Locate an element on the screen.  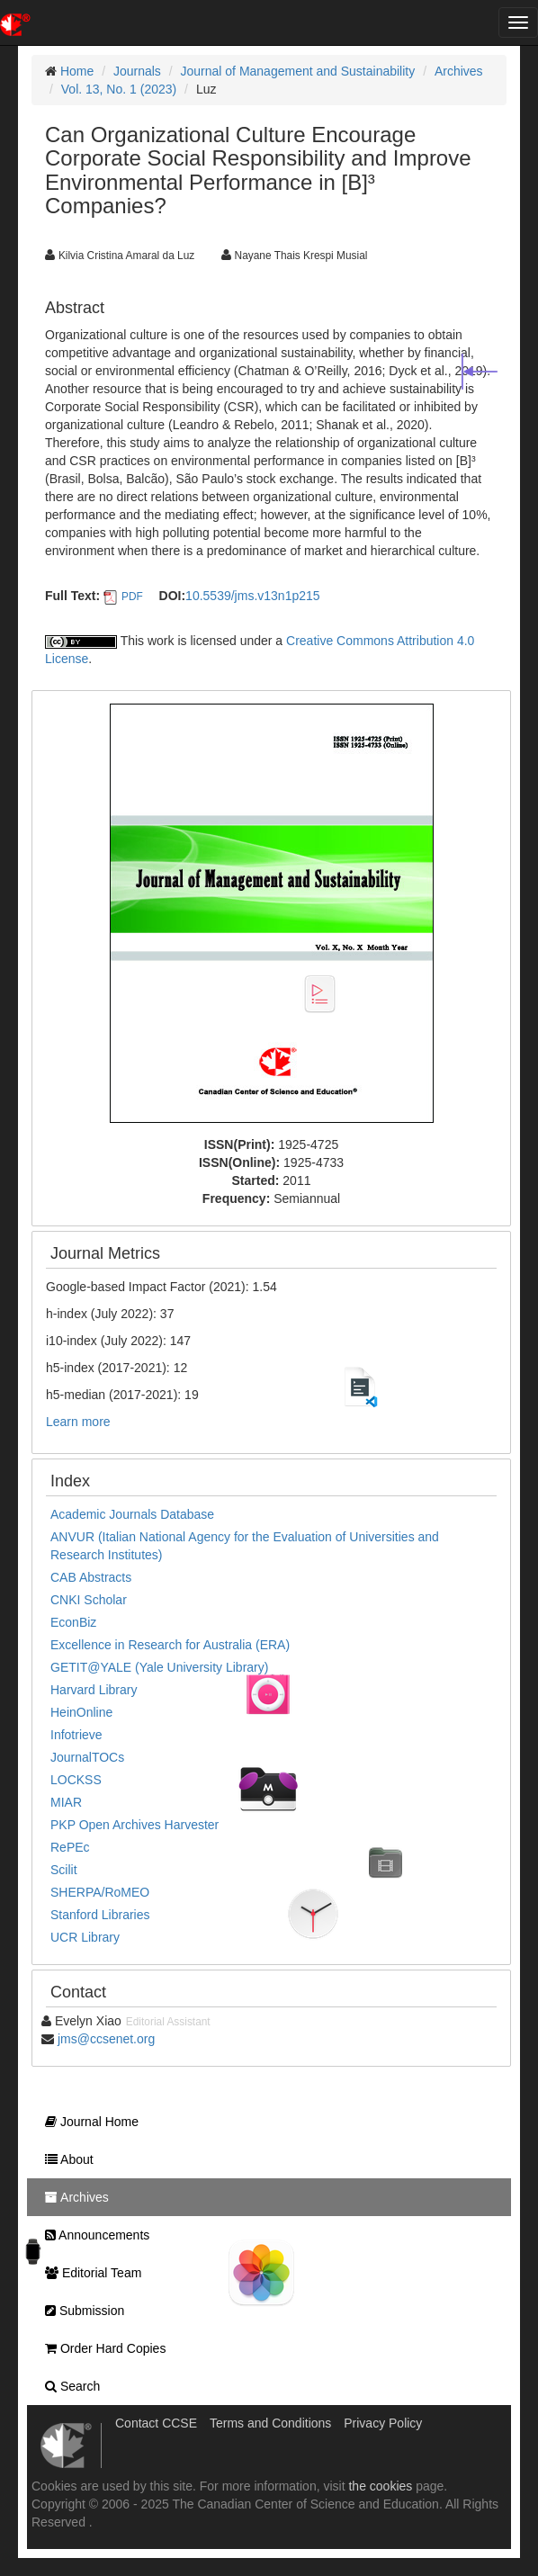
go to the first item in a list or sequence is located at coordinates (480, 372).